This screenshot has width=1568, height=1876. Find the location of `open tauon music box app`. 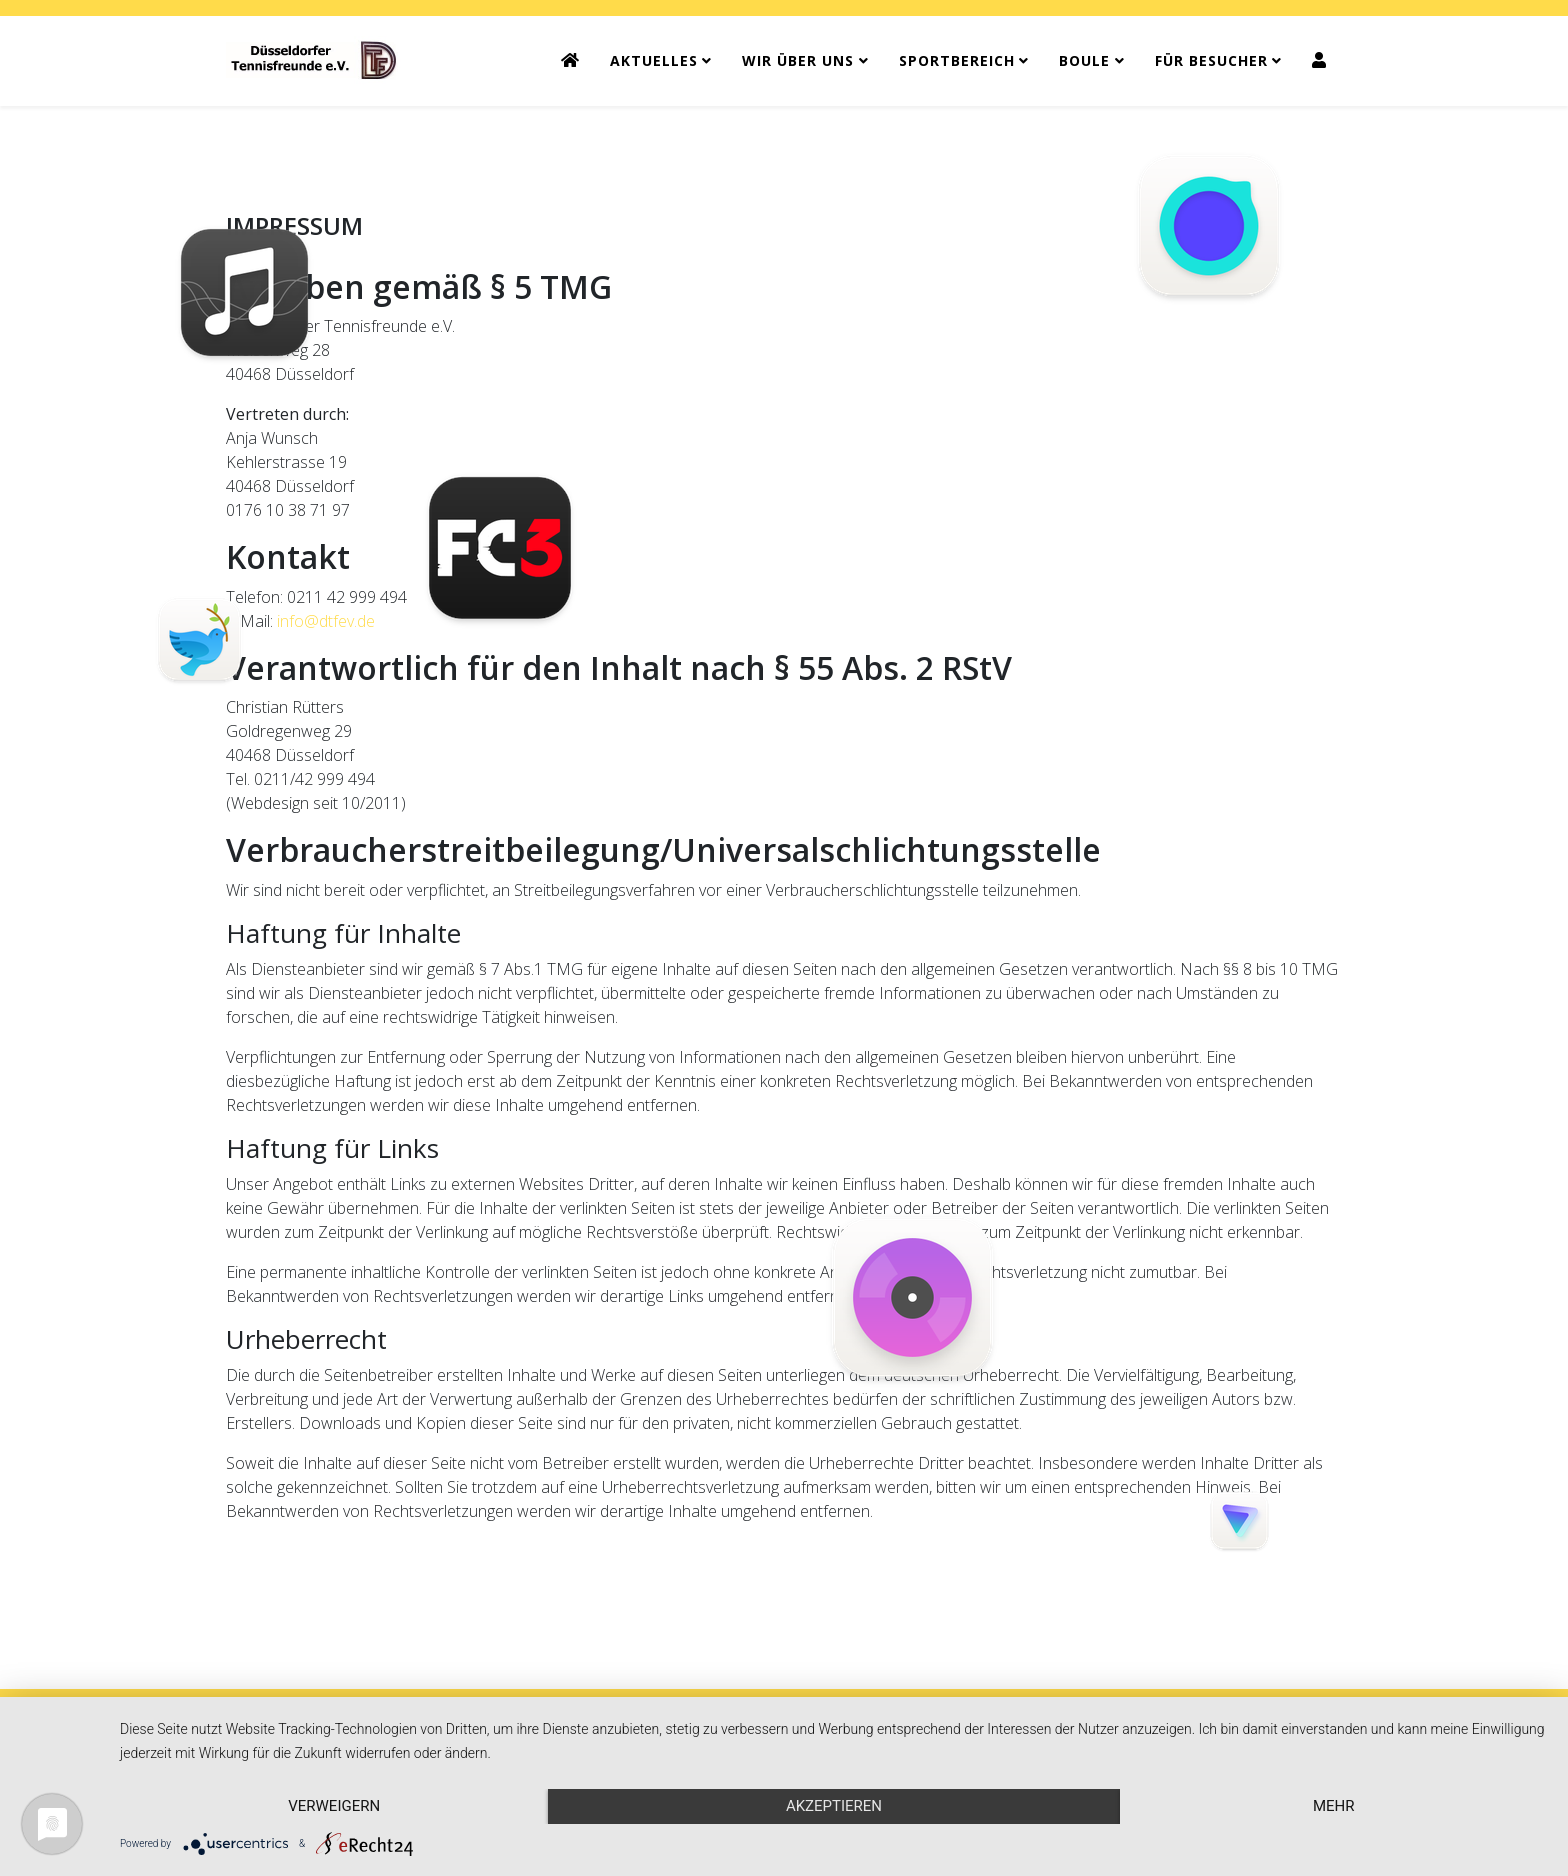

open tauon music box app is located at coordinates (912, 1297).